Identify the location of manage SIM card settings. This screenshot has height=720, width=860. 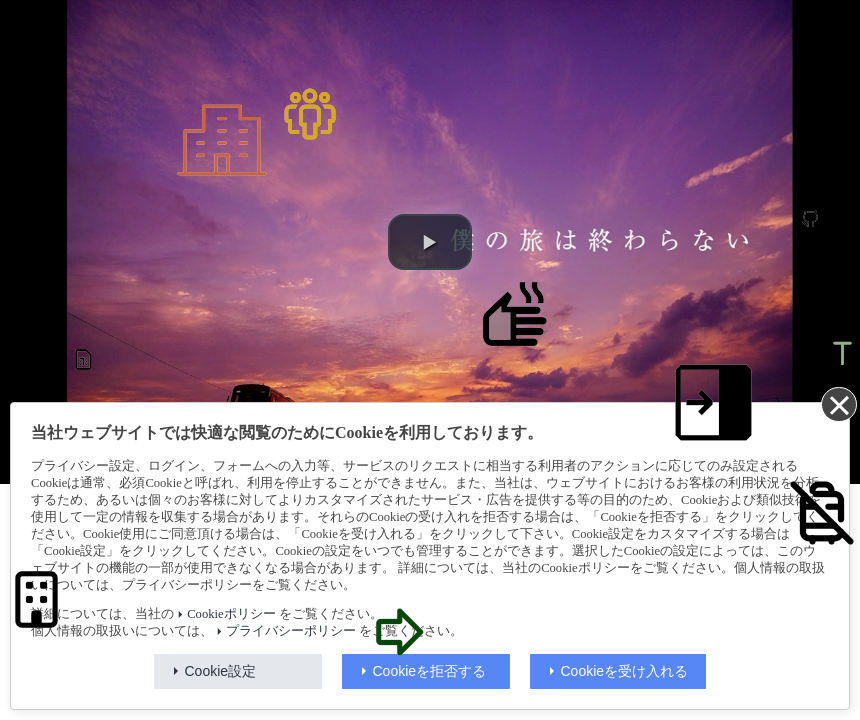
(83, 359).